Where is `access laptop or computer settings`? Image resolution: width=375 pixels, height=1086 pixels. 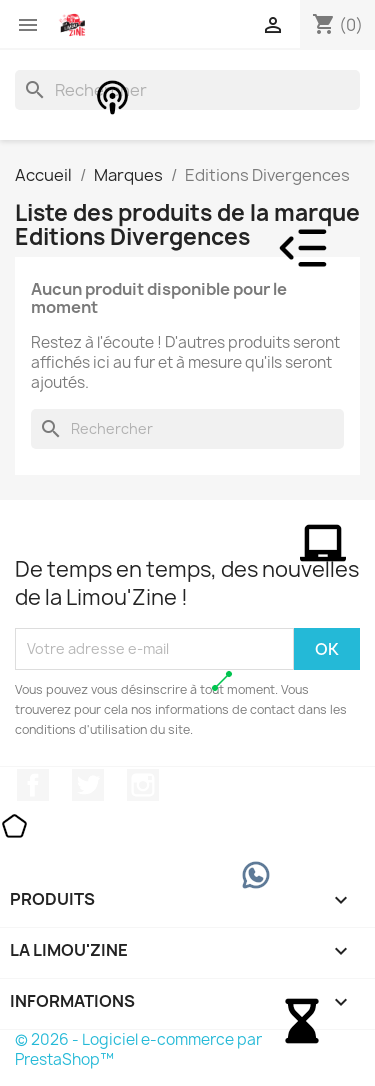 access laptop or computer settings is located at coordinates (323, 543).